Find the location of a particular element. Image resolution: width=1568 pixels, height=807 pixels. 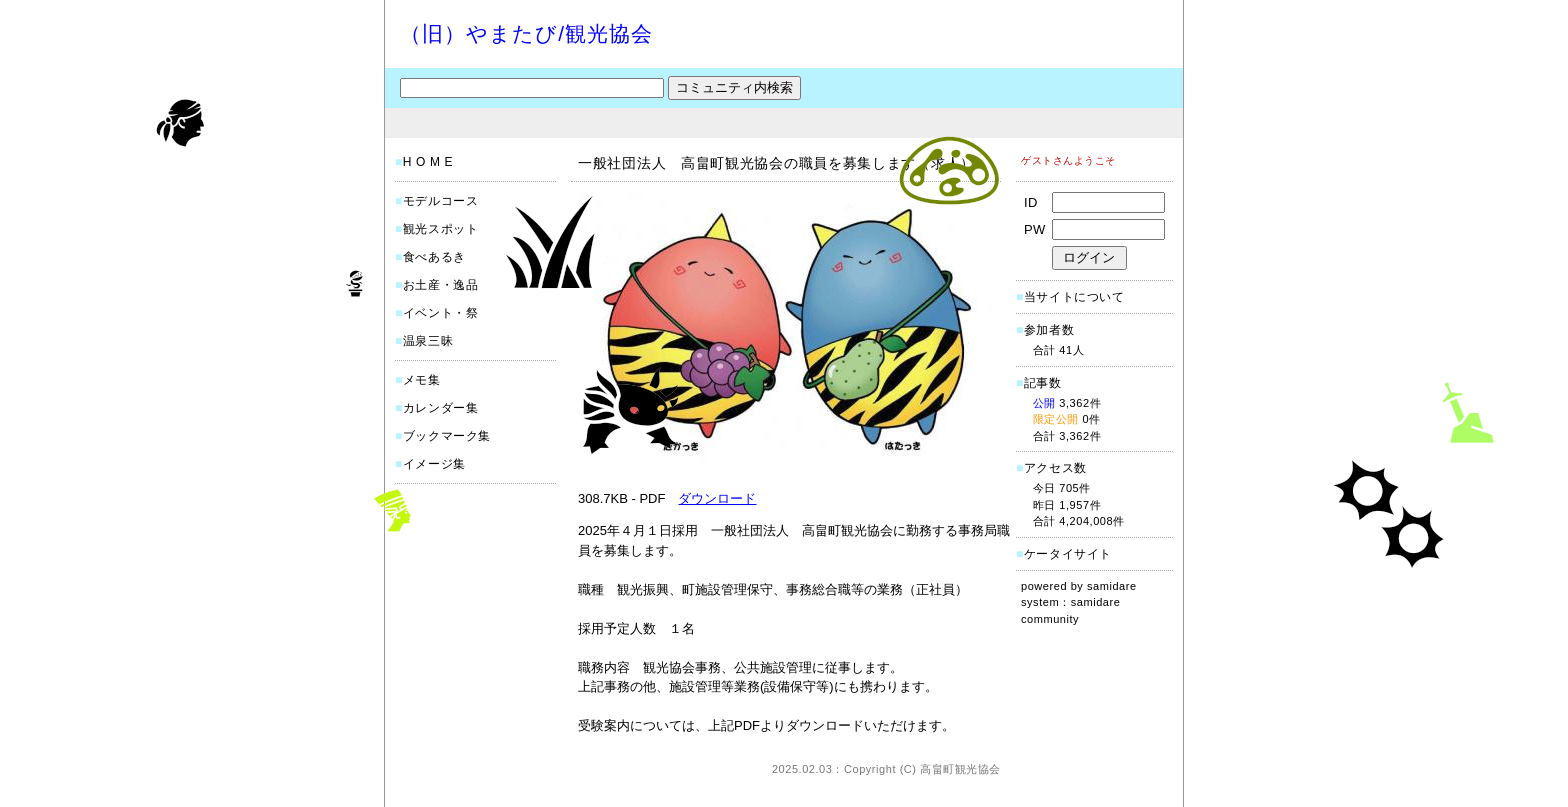

axolotl character or mascot icon is located at coordinates (630, 406).